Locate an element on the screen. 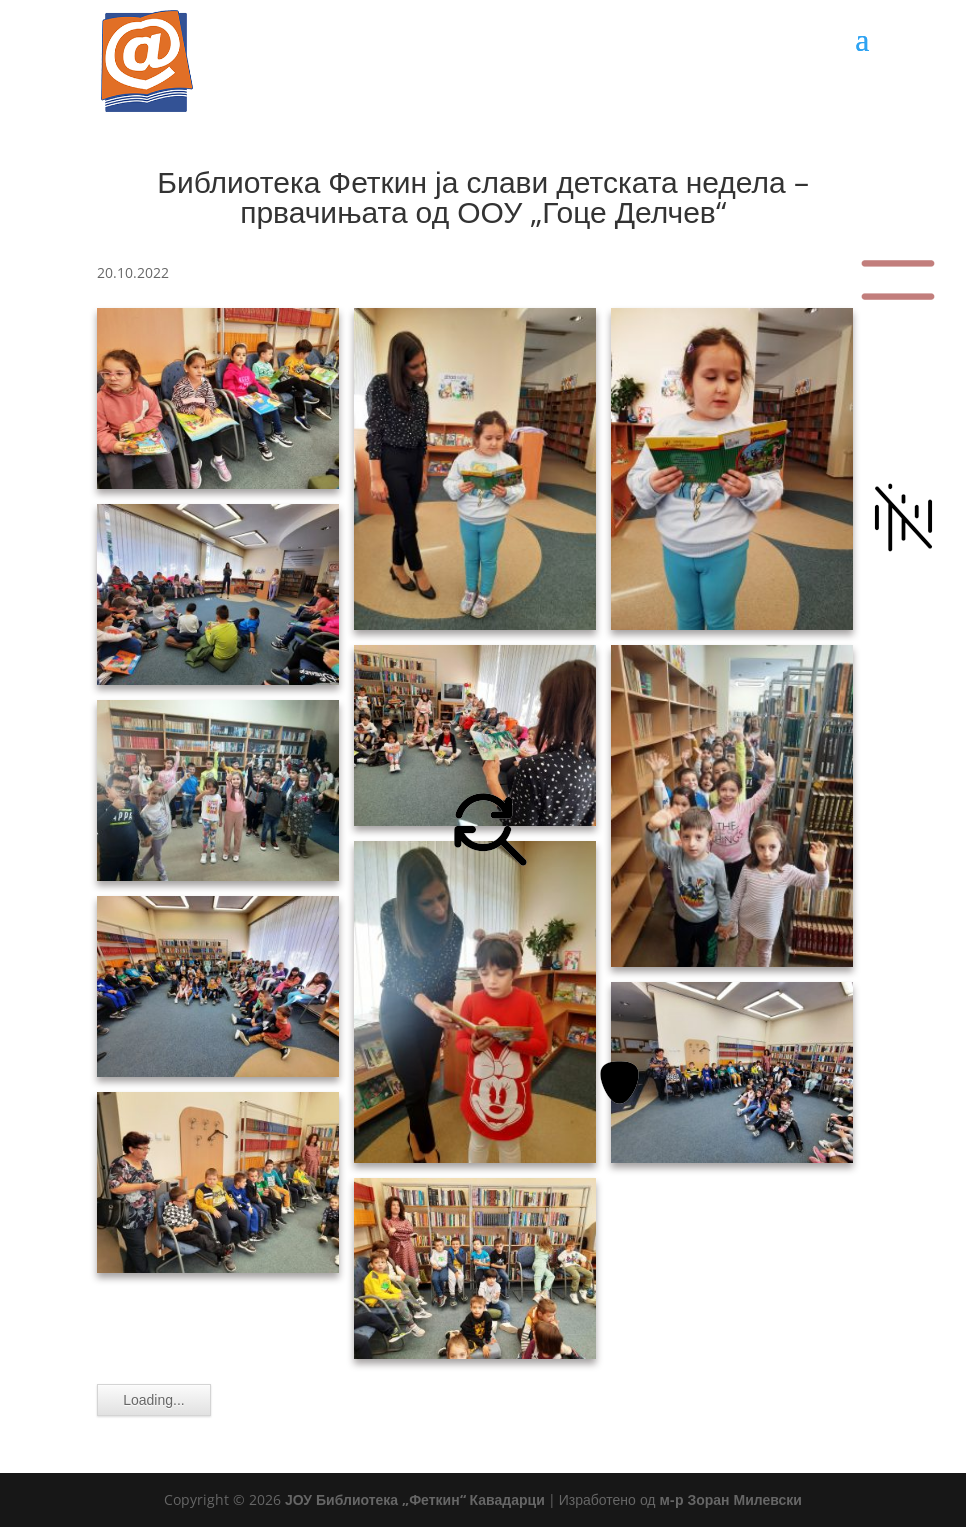 The image size is (966, 1527). audio waveform muted or disabled is located at coordinates (903, 517).